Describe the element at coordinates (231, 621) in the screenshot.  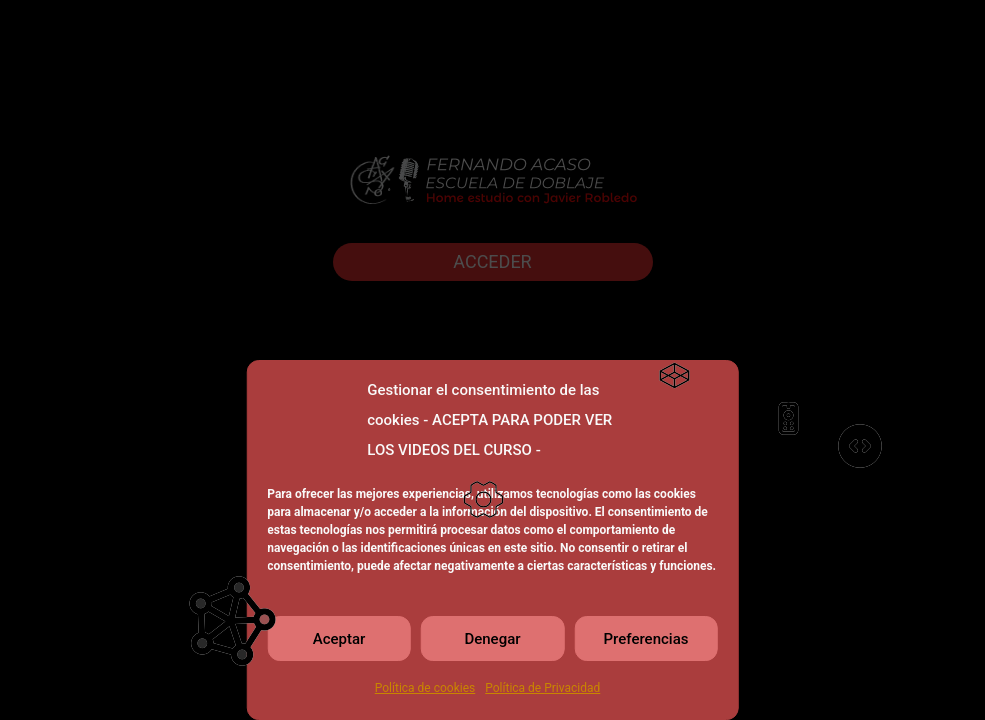
I see `connect to the fediverse network` at that location.